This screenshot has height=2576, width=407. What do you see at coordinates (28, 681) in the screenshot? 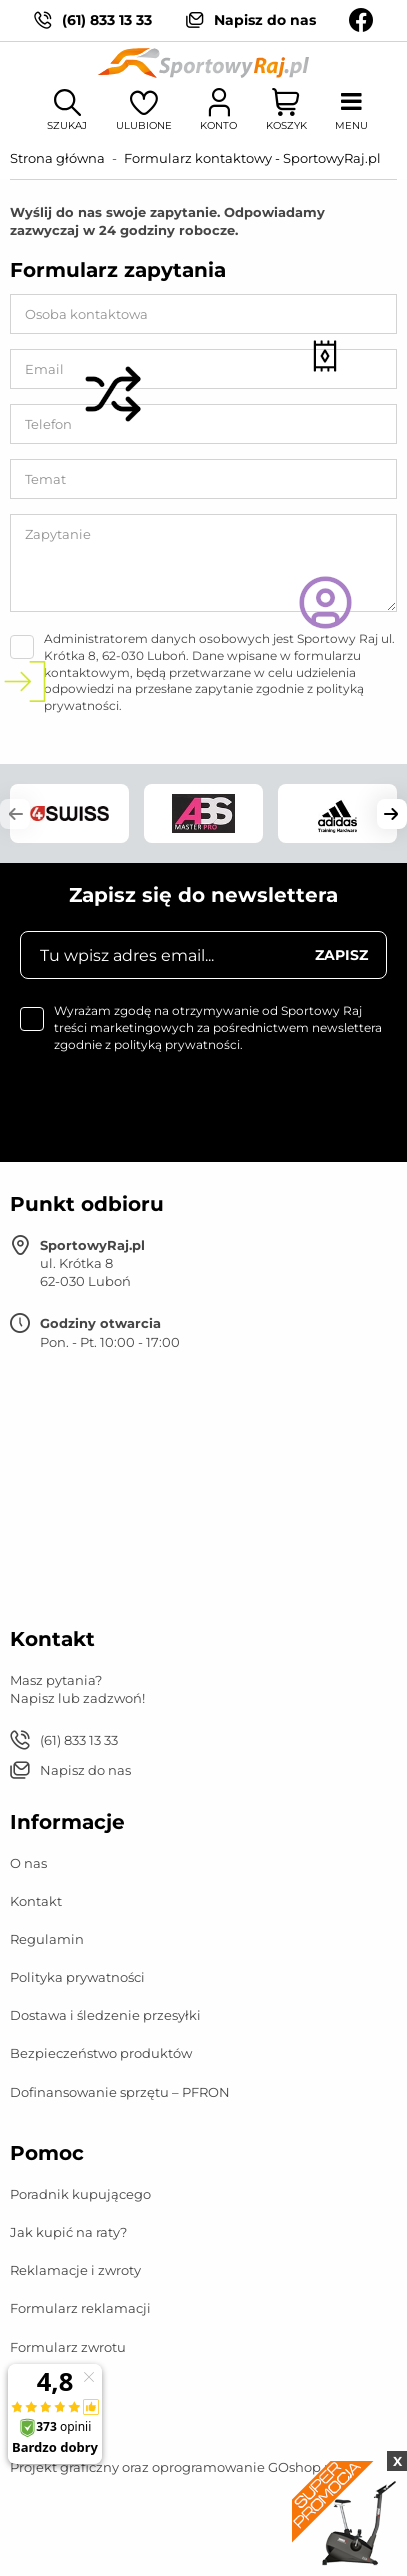
I see `sign in to your account` at bounding box center [28, 681].